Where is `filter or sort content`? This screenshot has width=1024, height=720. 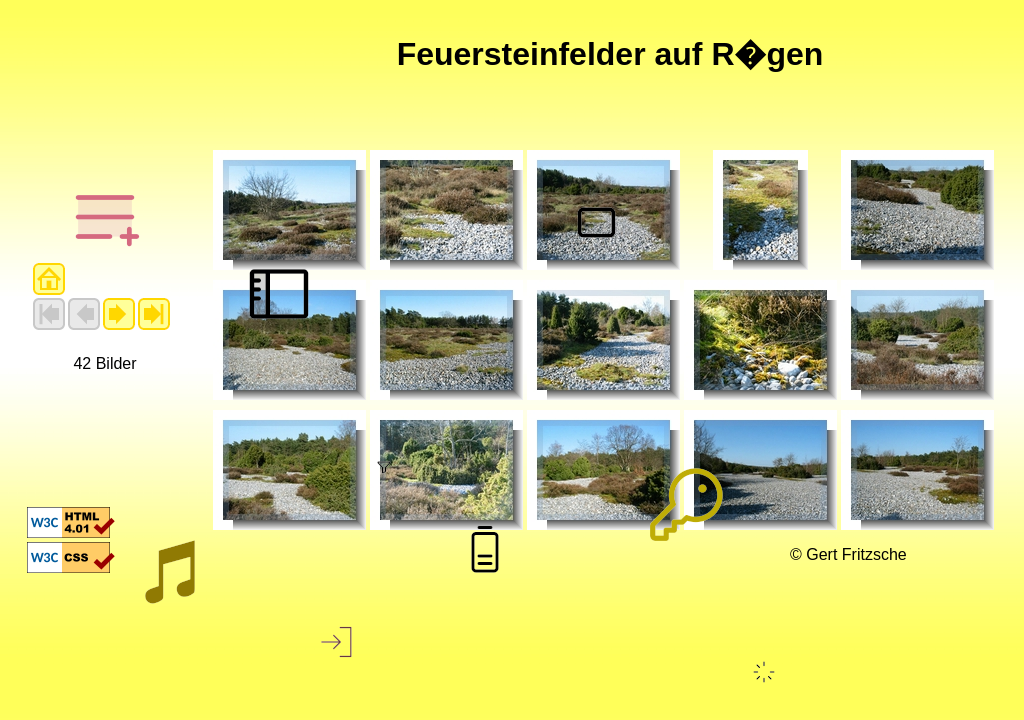 filter or sort content is located at coordinates (384, 467).